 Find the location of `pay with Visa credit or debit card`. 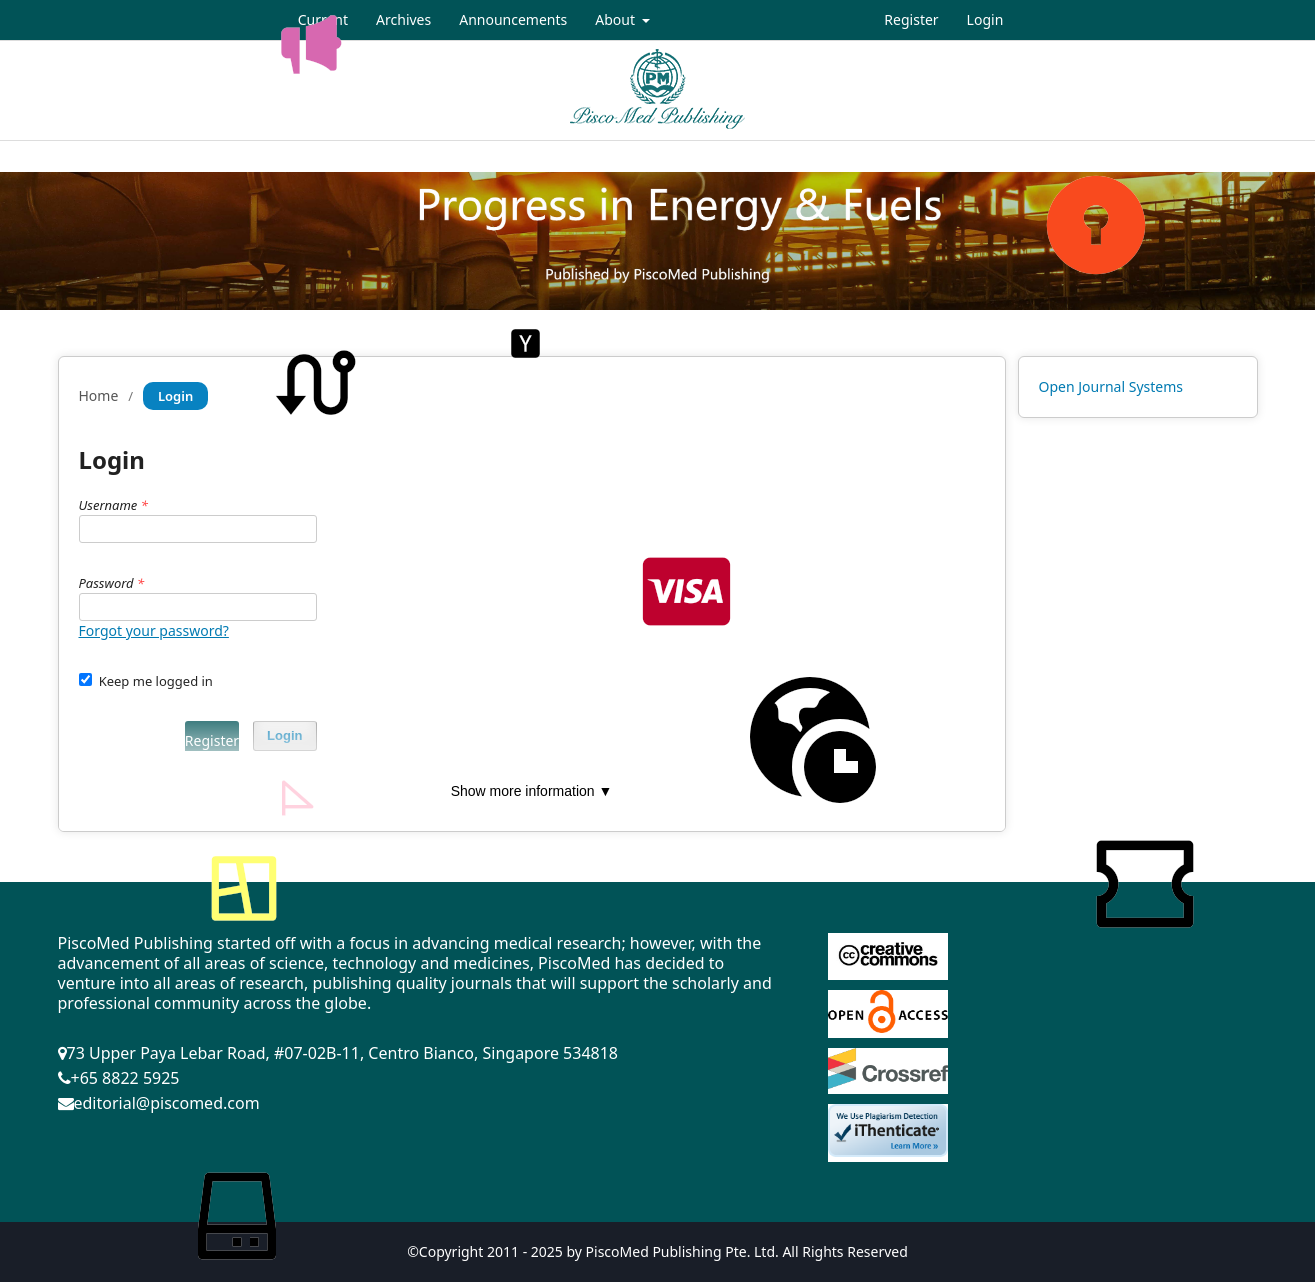

pay with Visa credit or debit card is located at coordinates (686, 591).